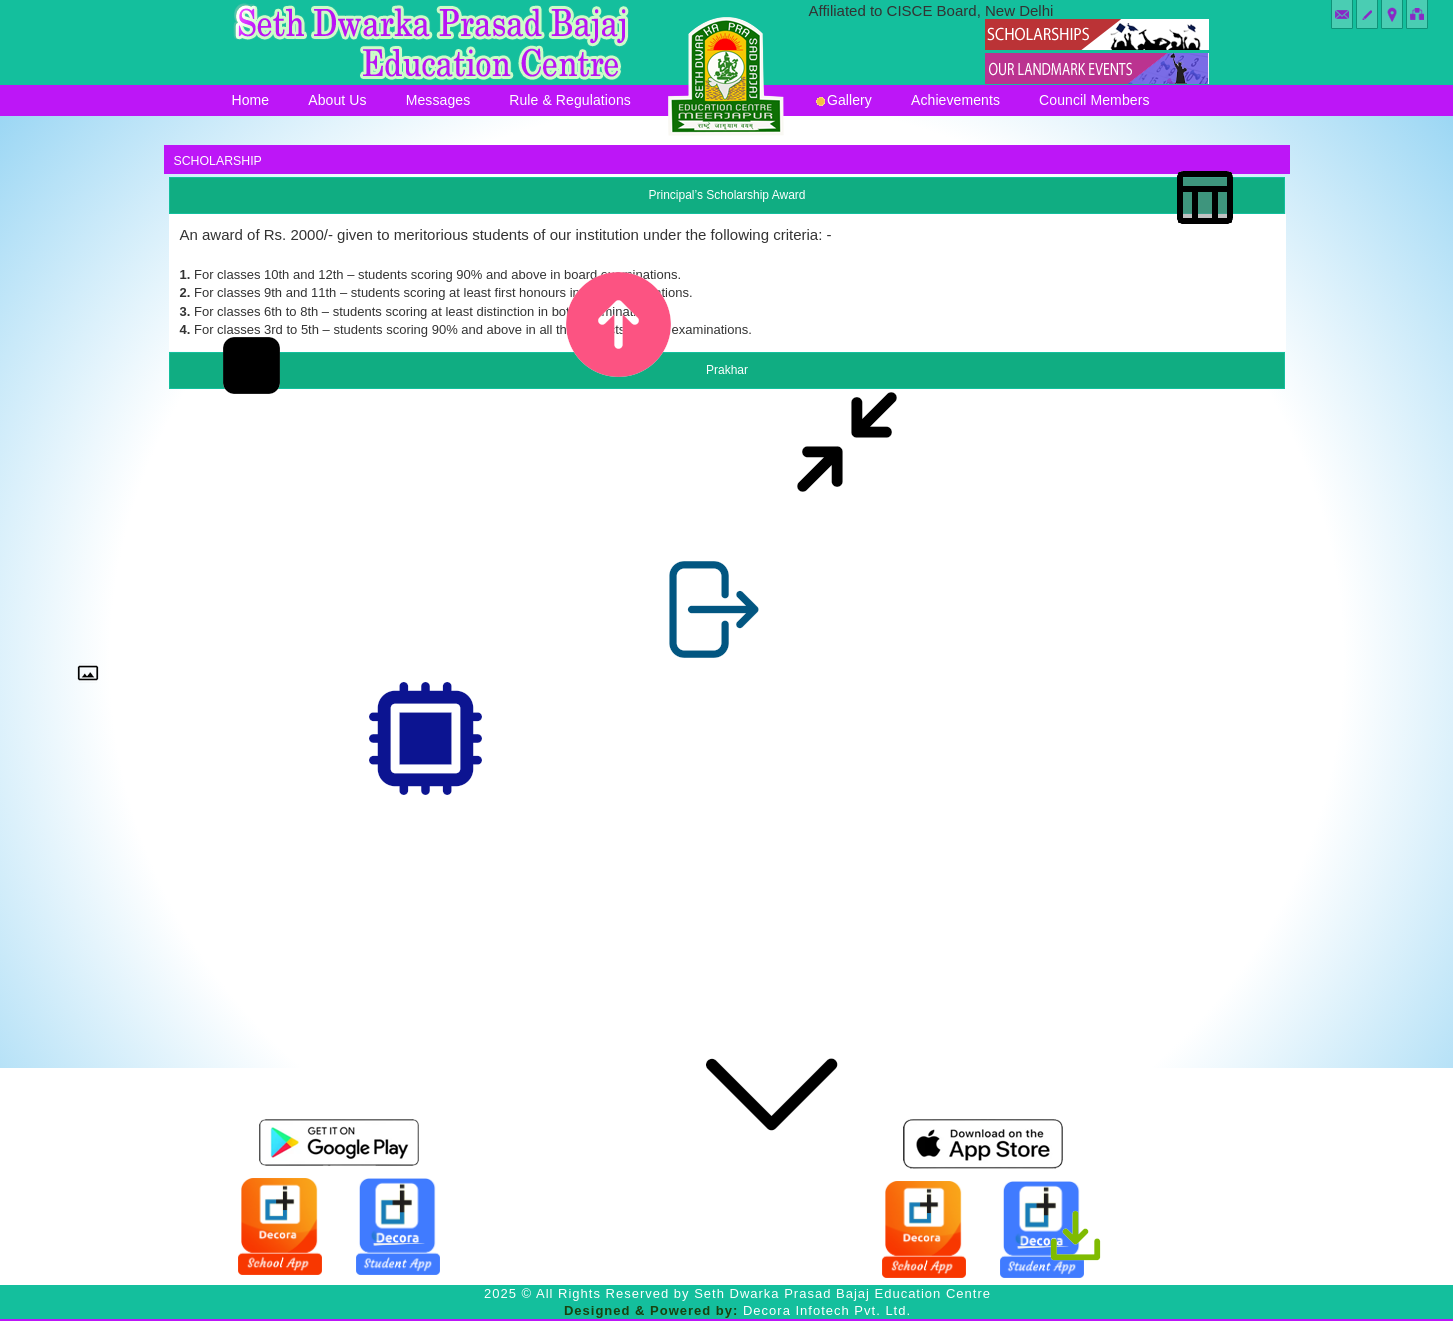  What do you see at coordinates (251, 365) in the screenshot?
I see `stop media playback` at bounding box center [251, 365].